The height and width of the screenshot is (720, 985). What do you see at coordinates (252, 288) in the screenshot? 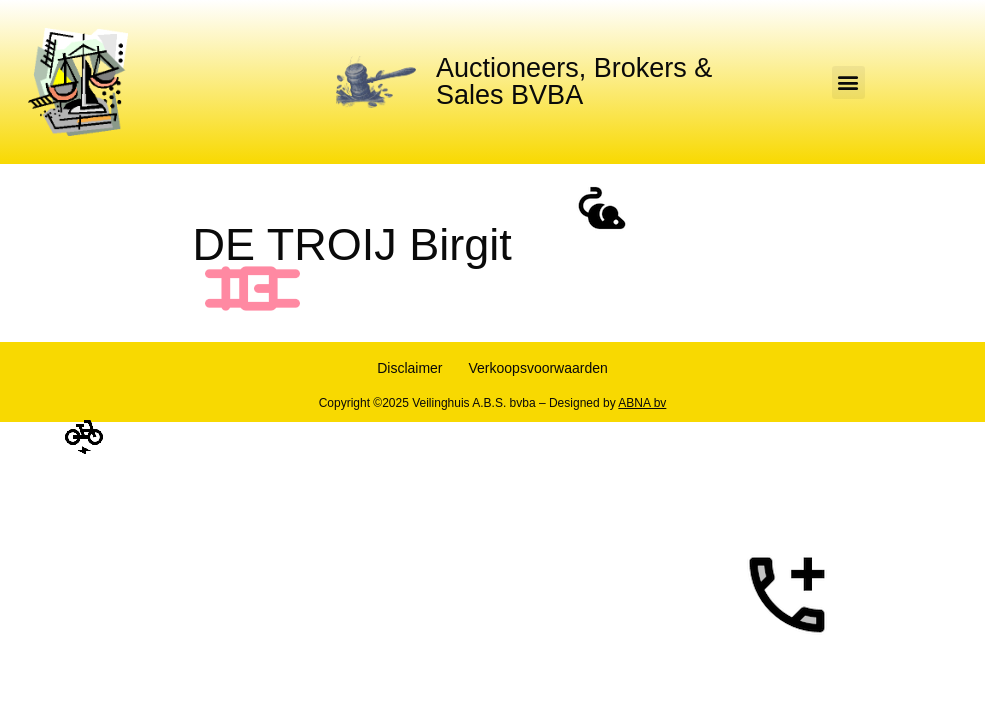
I see `adjust clothing or accessory settings` at bounding box center [252, 288].